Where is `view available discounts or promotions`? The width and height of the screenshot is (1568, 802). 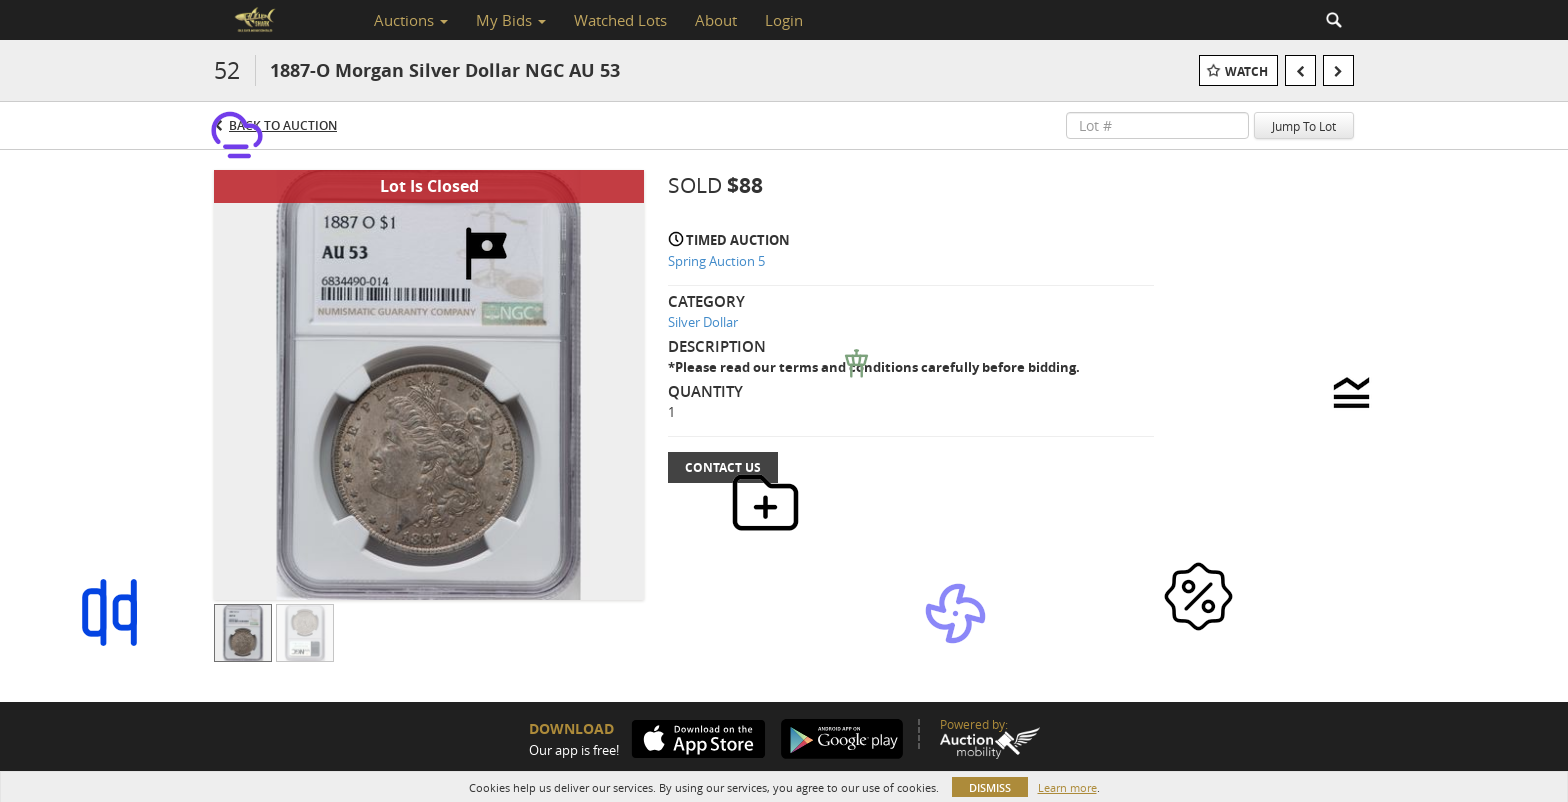
view available discounts or promotions is located at coordinates (1198, 596).